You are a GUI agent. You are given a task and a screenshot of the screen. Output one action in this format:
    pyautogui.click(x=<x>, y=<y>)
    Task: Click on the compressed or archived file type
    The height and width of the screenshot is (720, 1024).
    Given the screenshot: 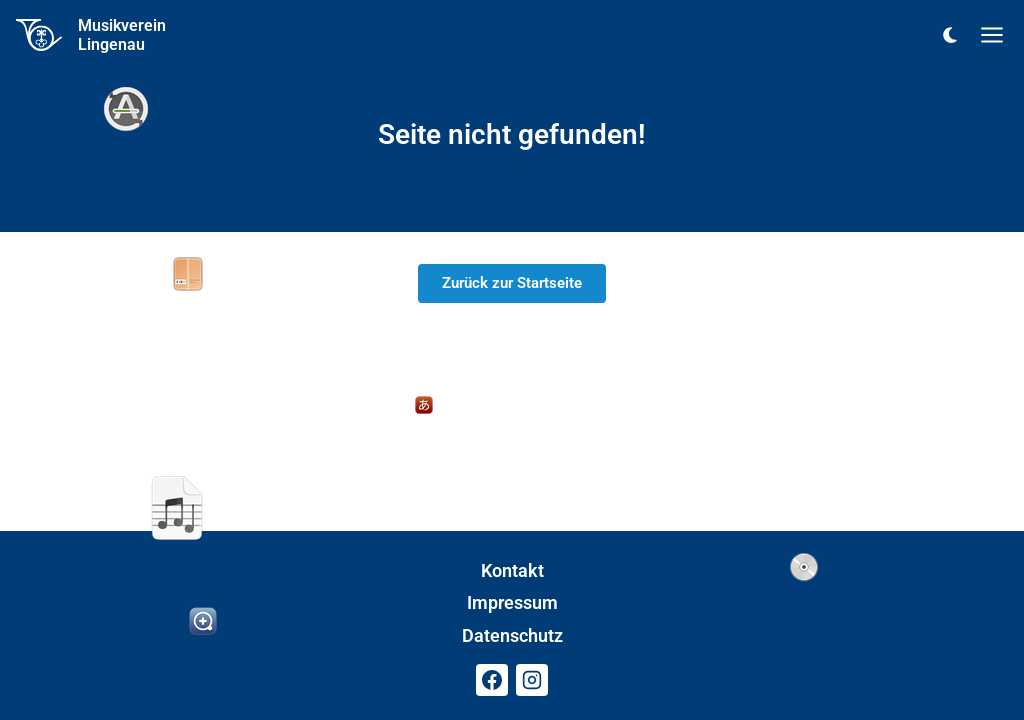 What is the action you would take?
    pyautogui.click(x=188, y=274)
    